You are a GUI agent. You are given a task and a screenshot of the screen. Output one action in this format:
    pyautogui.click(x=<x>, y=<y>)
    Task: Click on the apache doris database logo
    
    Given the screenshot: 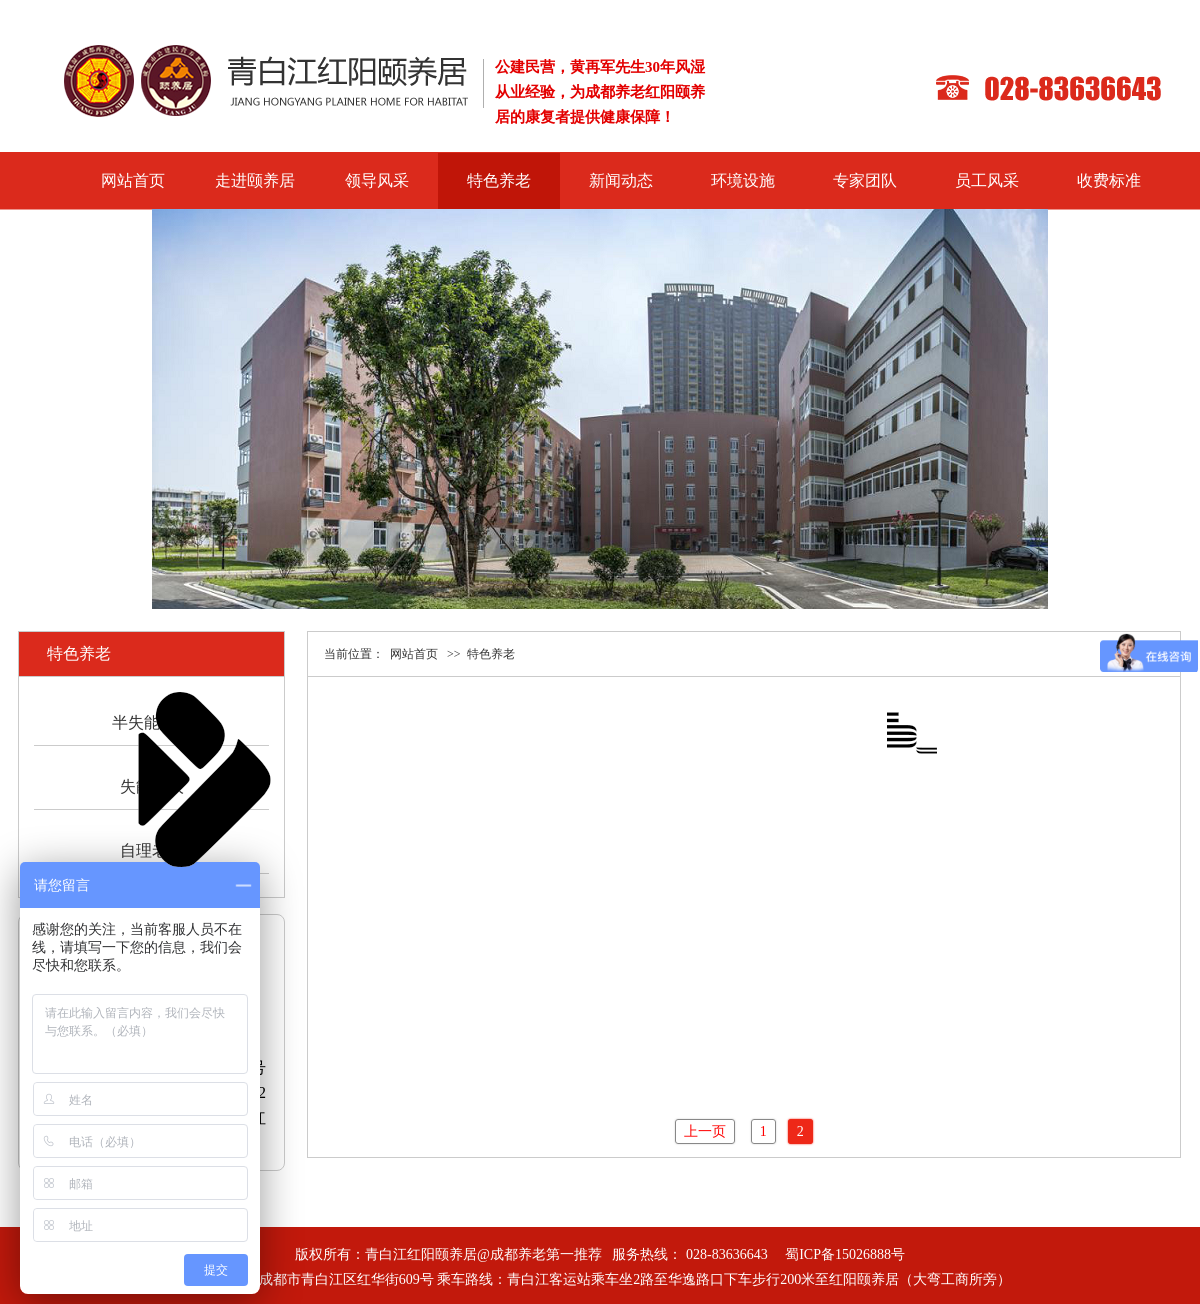 What is the action you would take?
    pyautogui.click(x=204, y=779)
    